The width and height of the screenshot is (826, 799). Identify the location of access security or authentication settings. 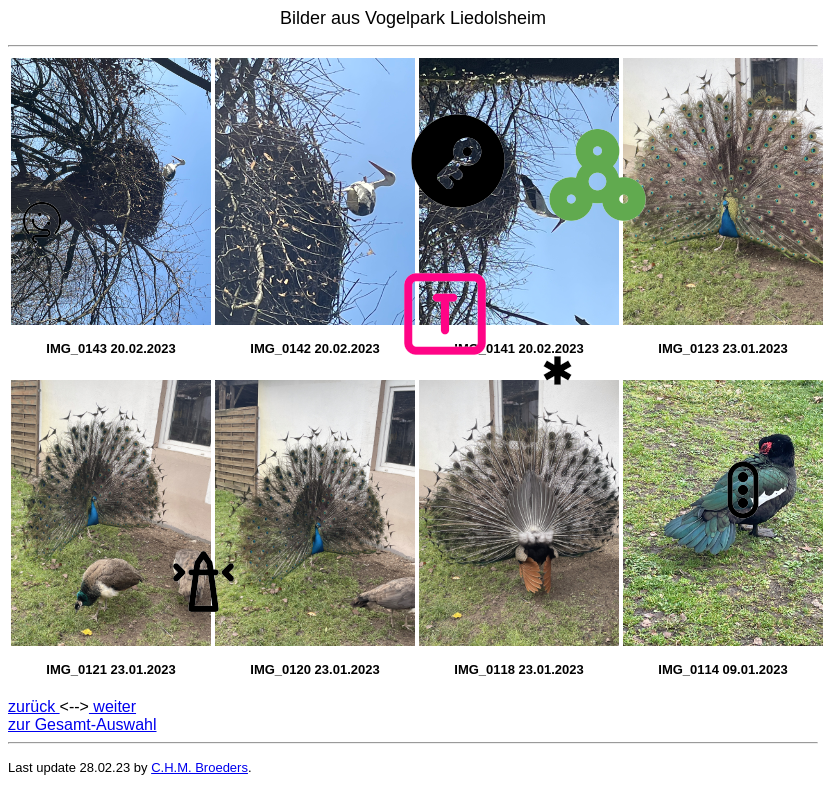
(458, 161).